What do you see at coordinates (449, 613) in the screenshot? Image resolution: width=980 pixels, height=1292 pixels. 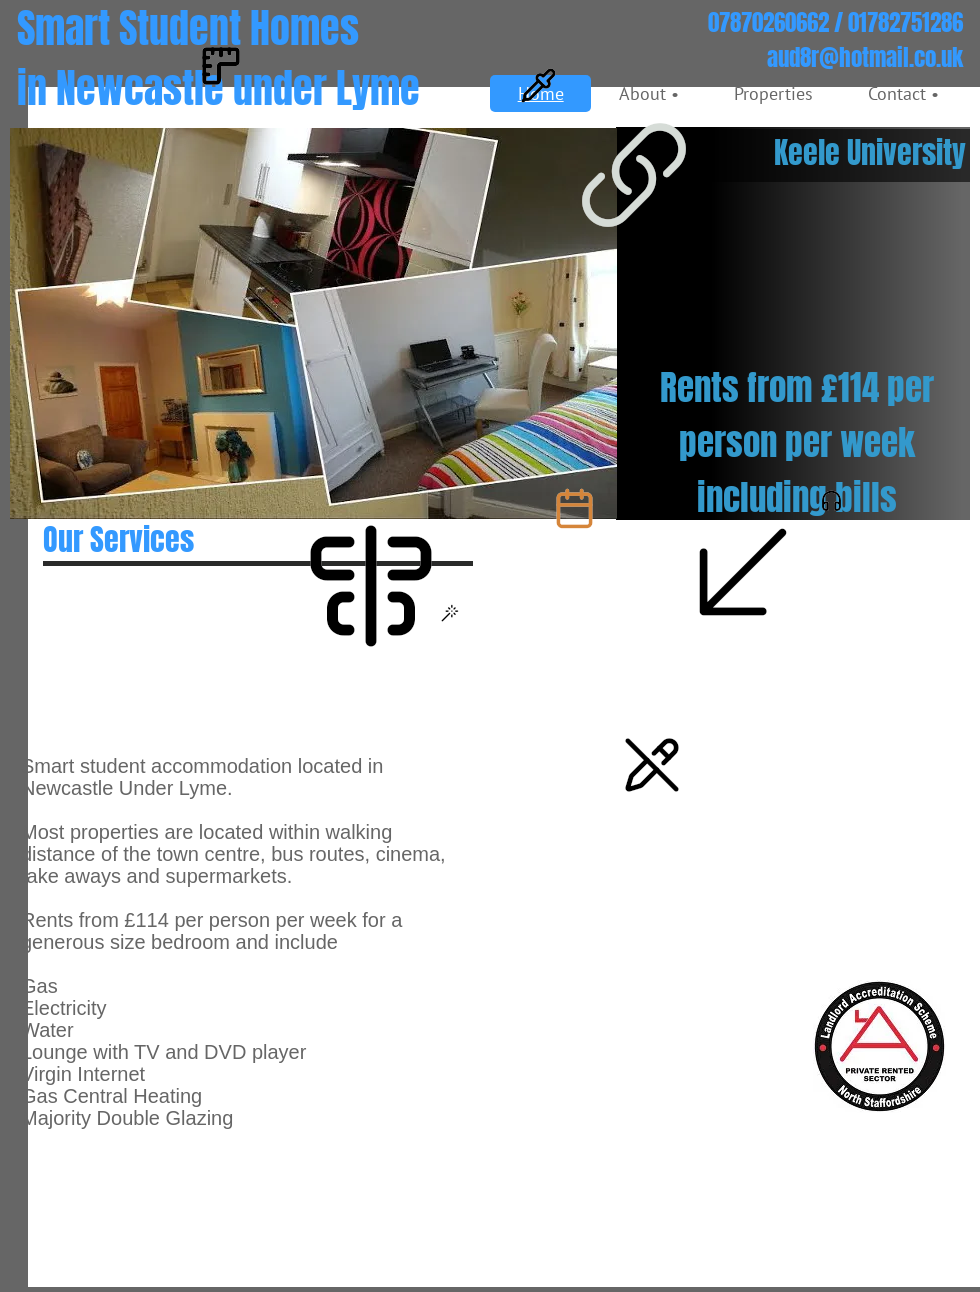 I see `apply magic or auto-enhance effects` at bounding box center [449, 613].